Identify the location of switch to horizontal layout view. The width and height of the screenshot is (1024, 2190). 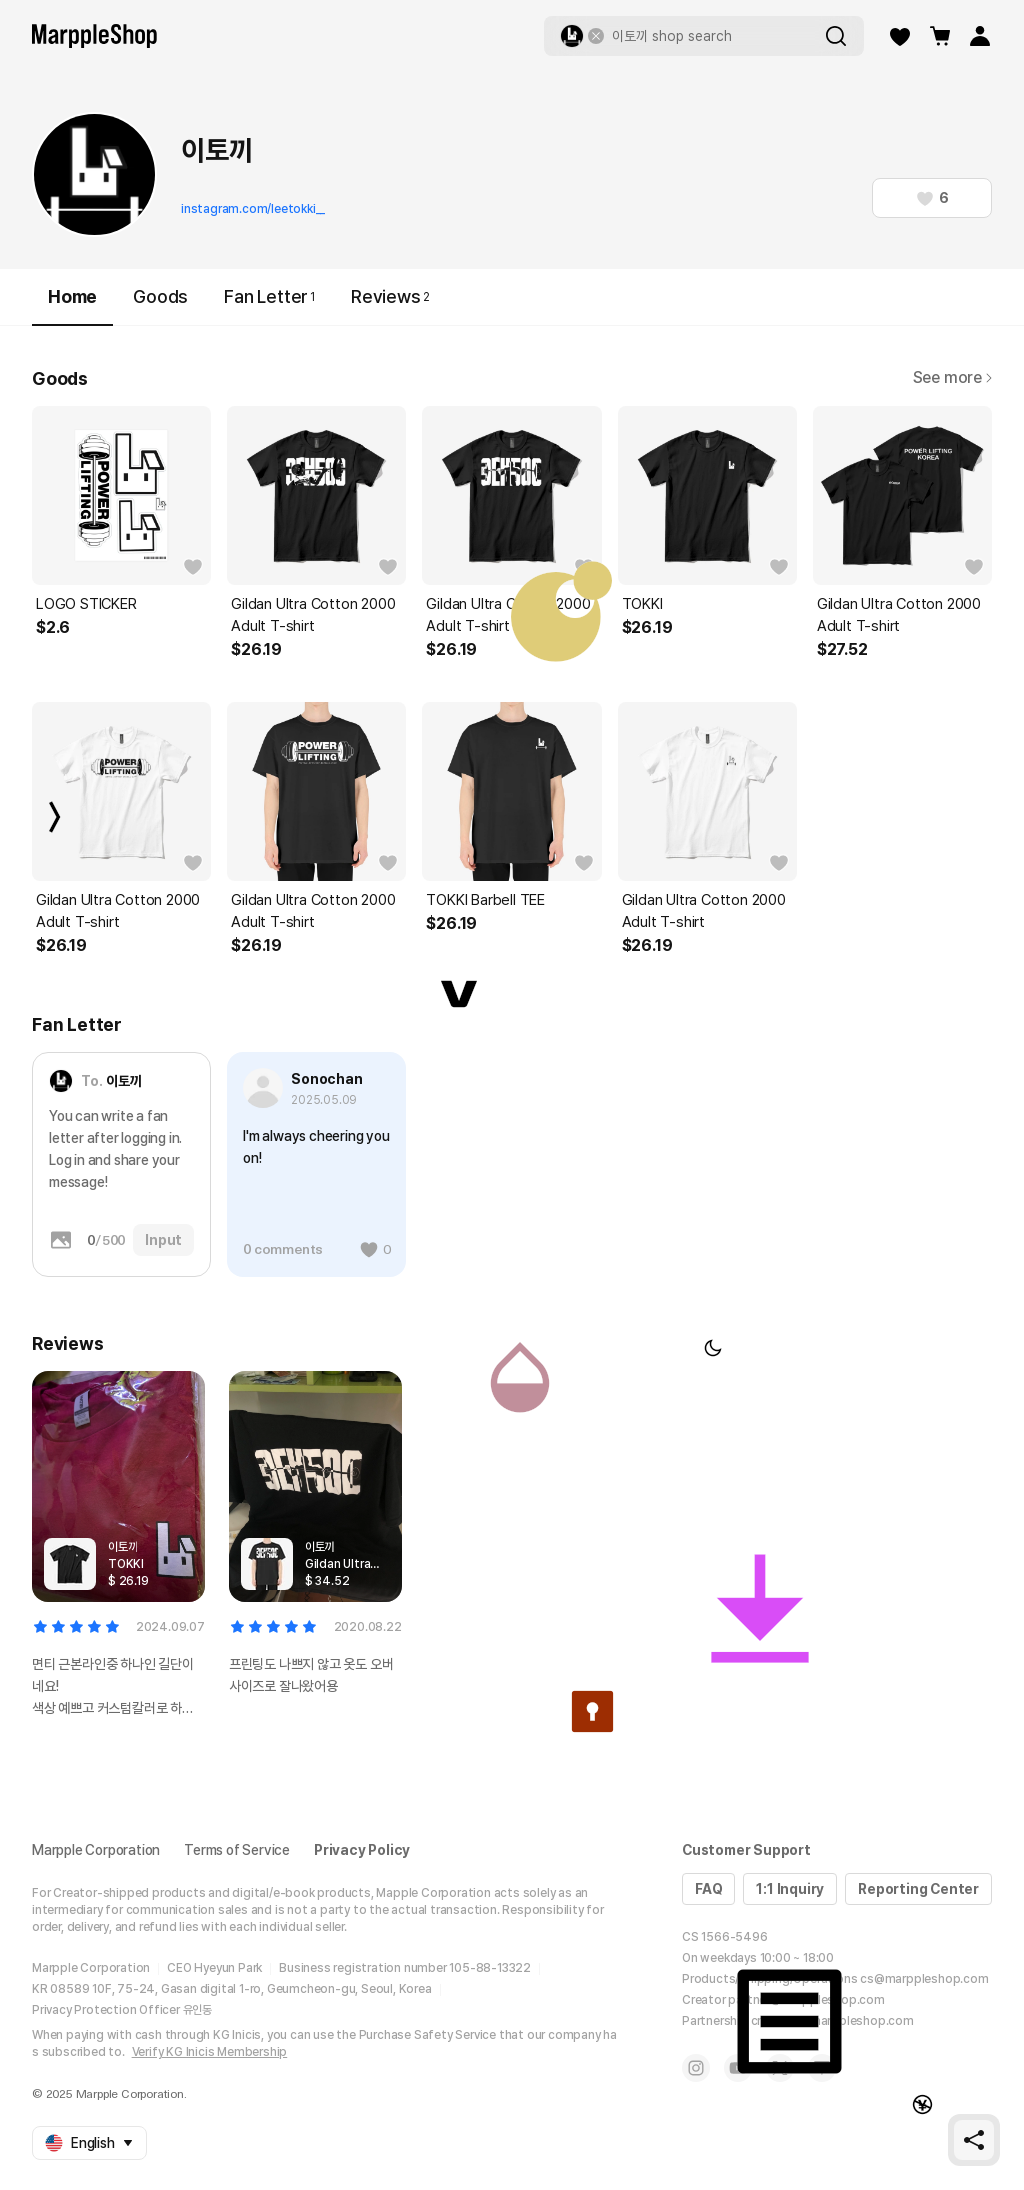
(789, 2021).